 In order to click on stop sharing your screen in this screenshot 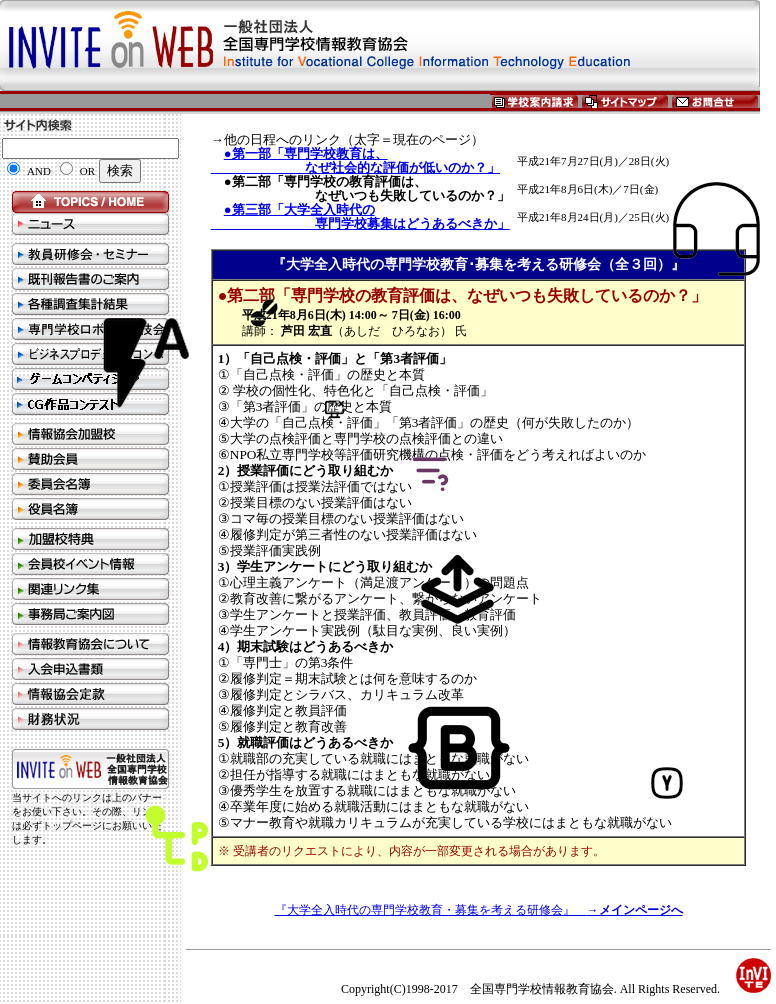, I will do `click(334, 409)`.